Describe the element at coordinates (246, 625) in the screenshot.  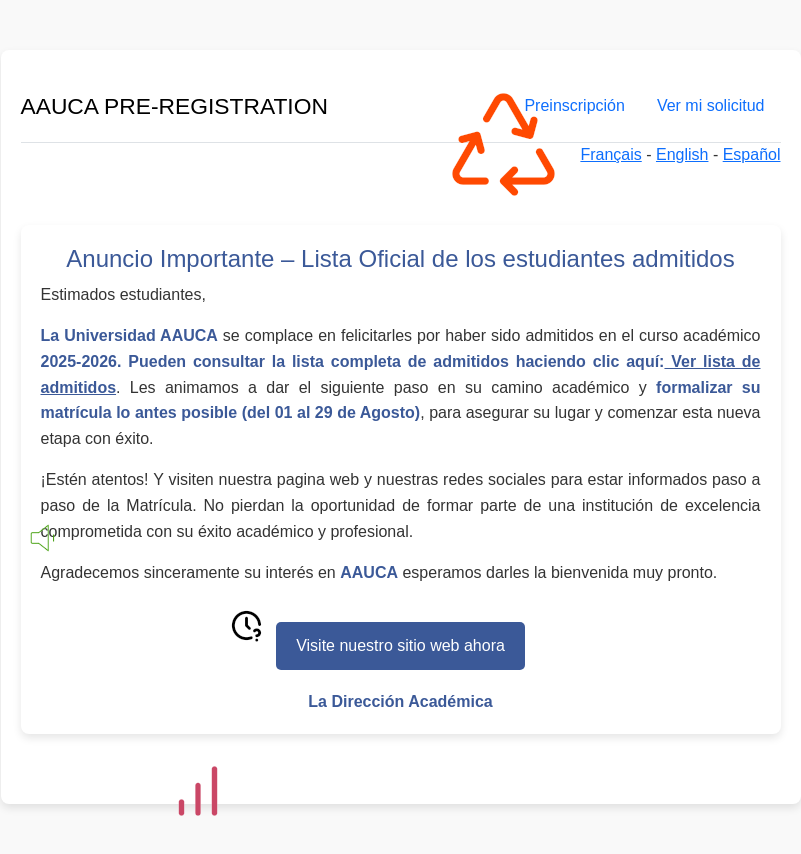
I see `unknown or unconfirmed time` at that location.